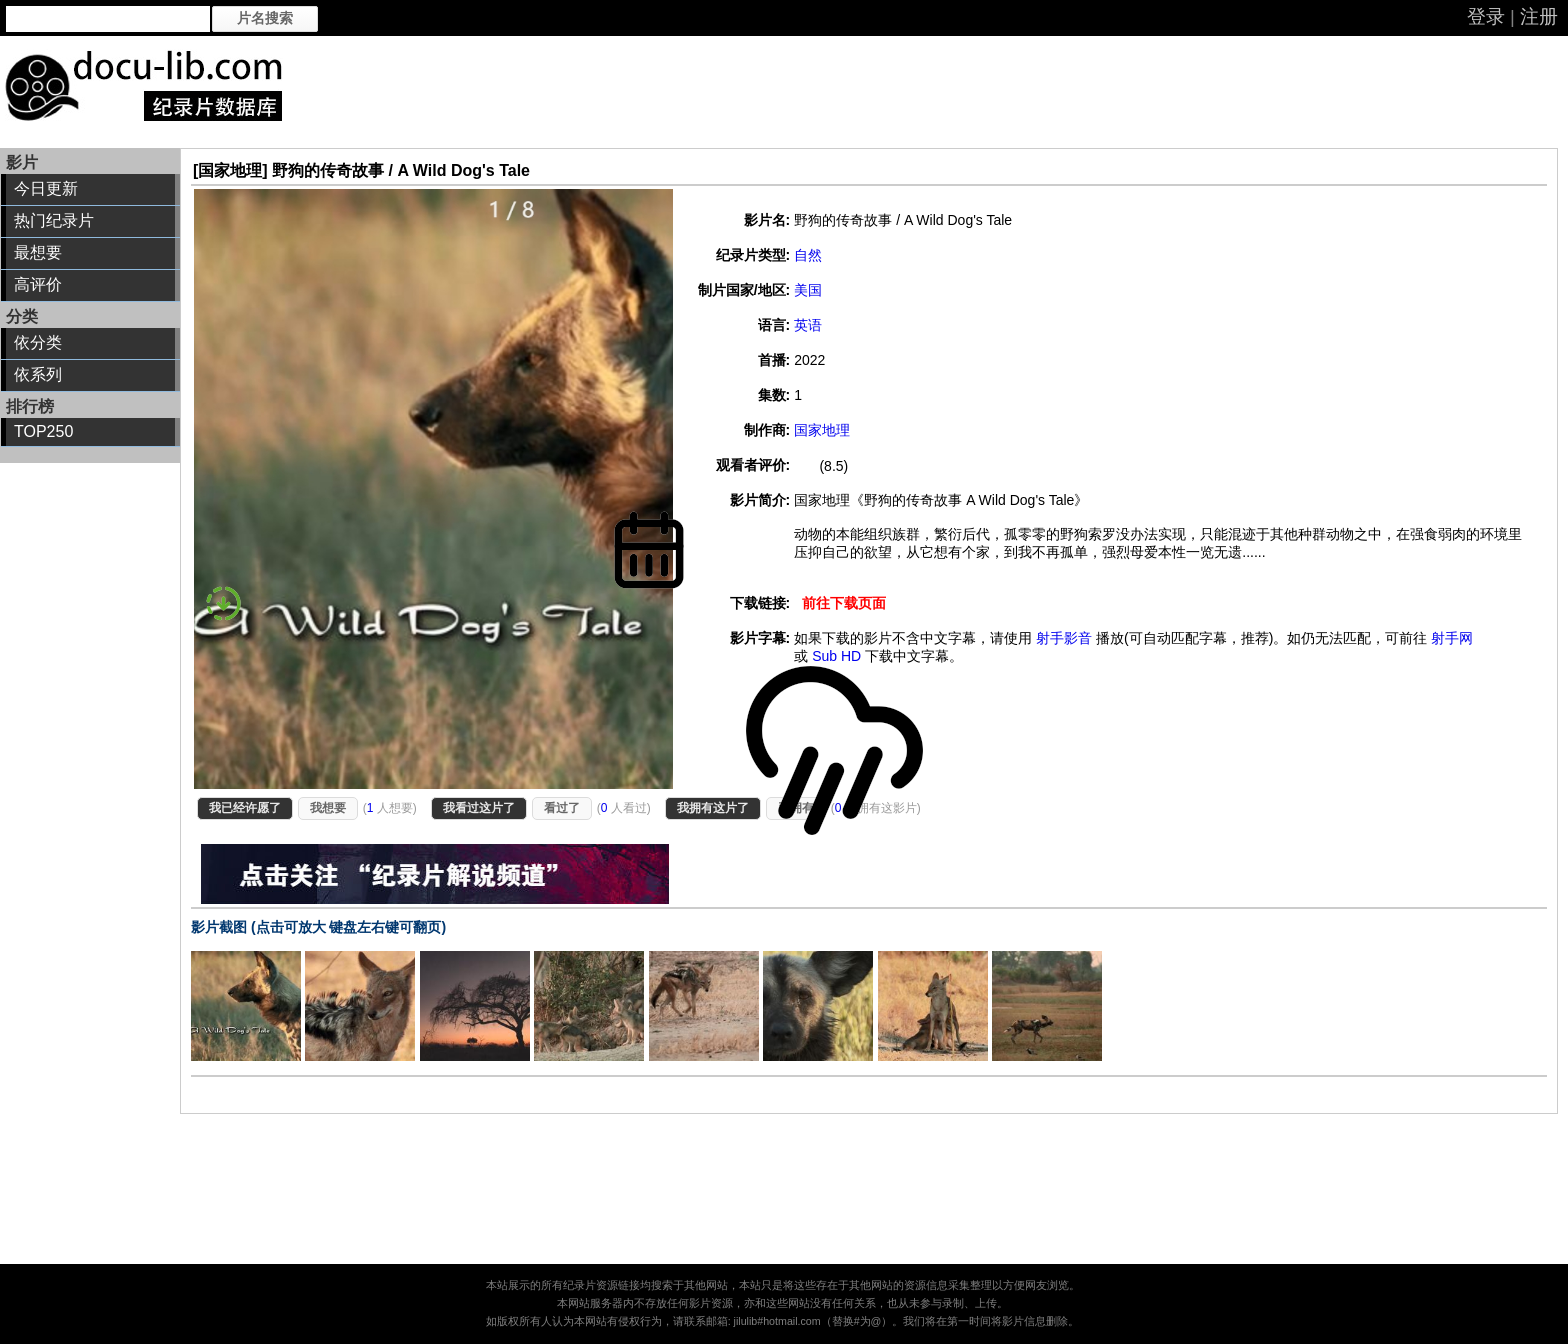  What do you see at coordinates (834, 746) in the screenshot?
I see `indicates rainy and windy weather conditions` at bounding box center [834, 746].